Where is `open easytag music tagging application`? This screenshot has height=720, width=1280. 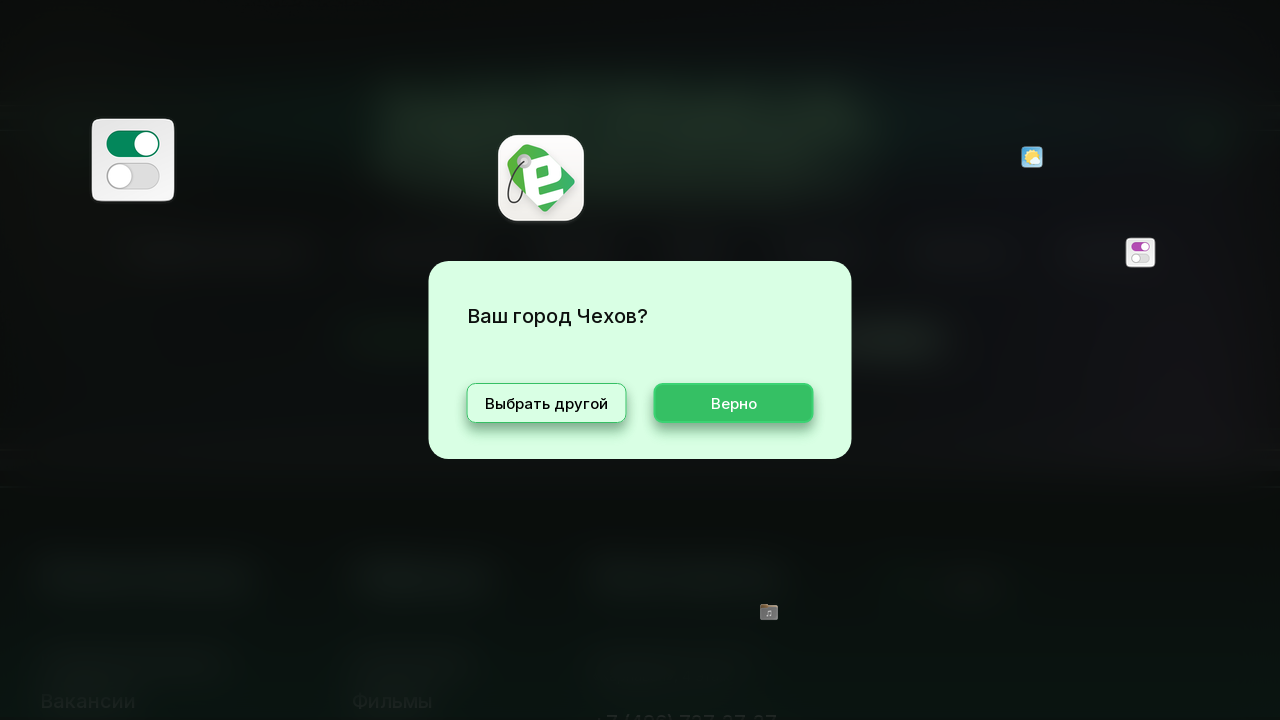
open easytag music tagging application is located at coordinates (541, 178).